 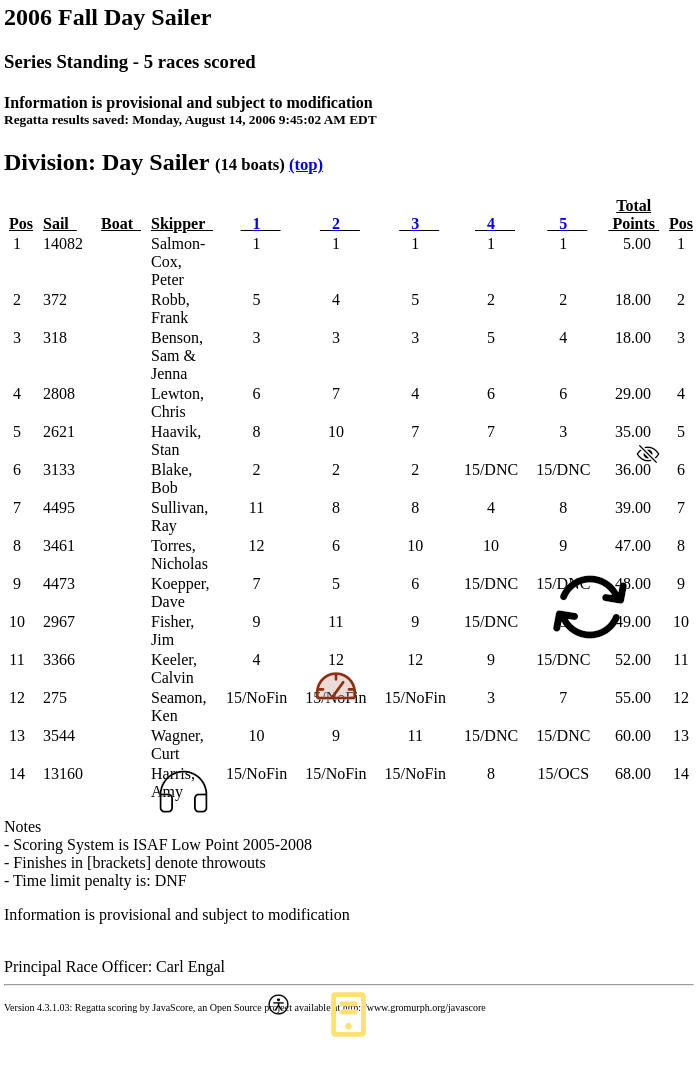 I want to click on sync data across devices, so click(x=590, y=607).